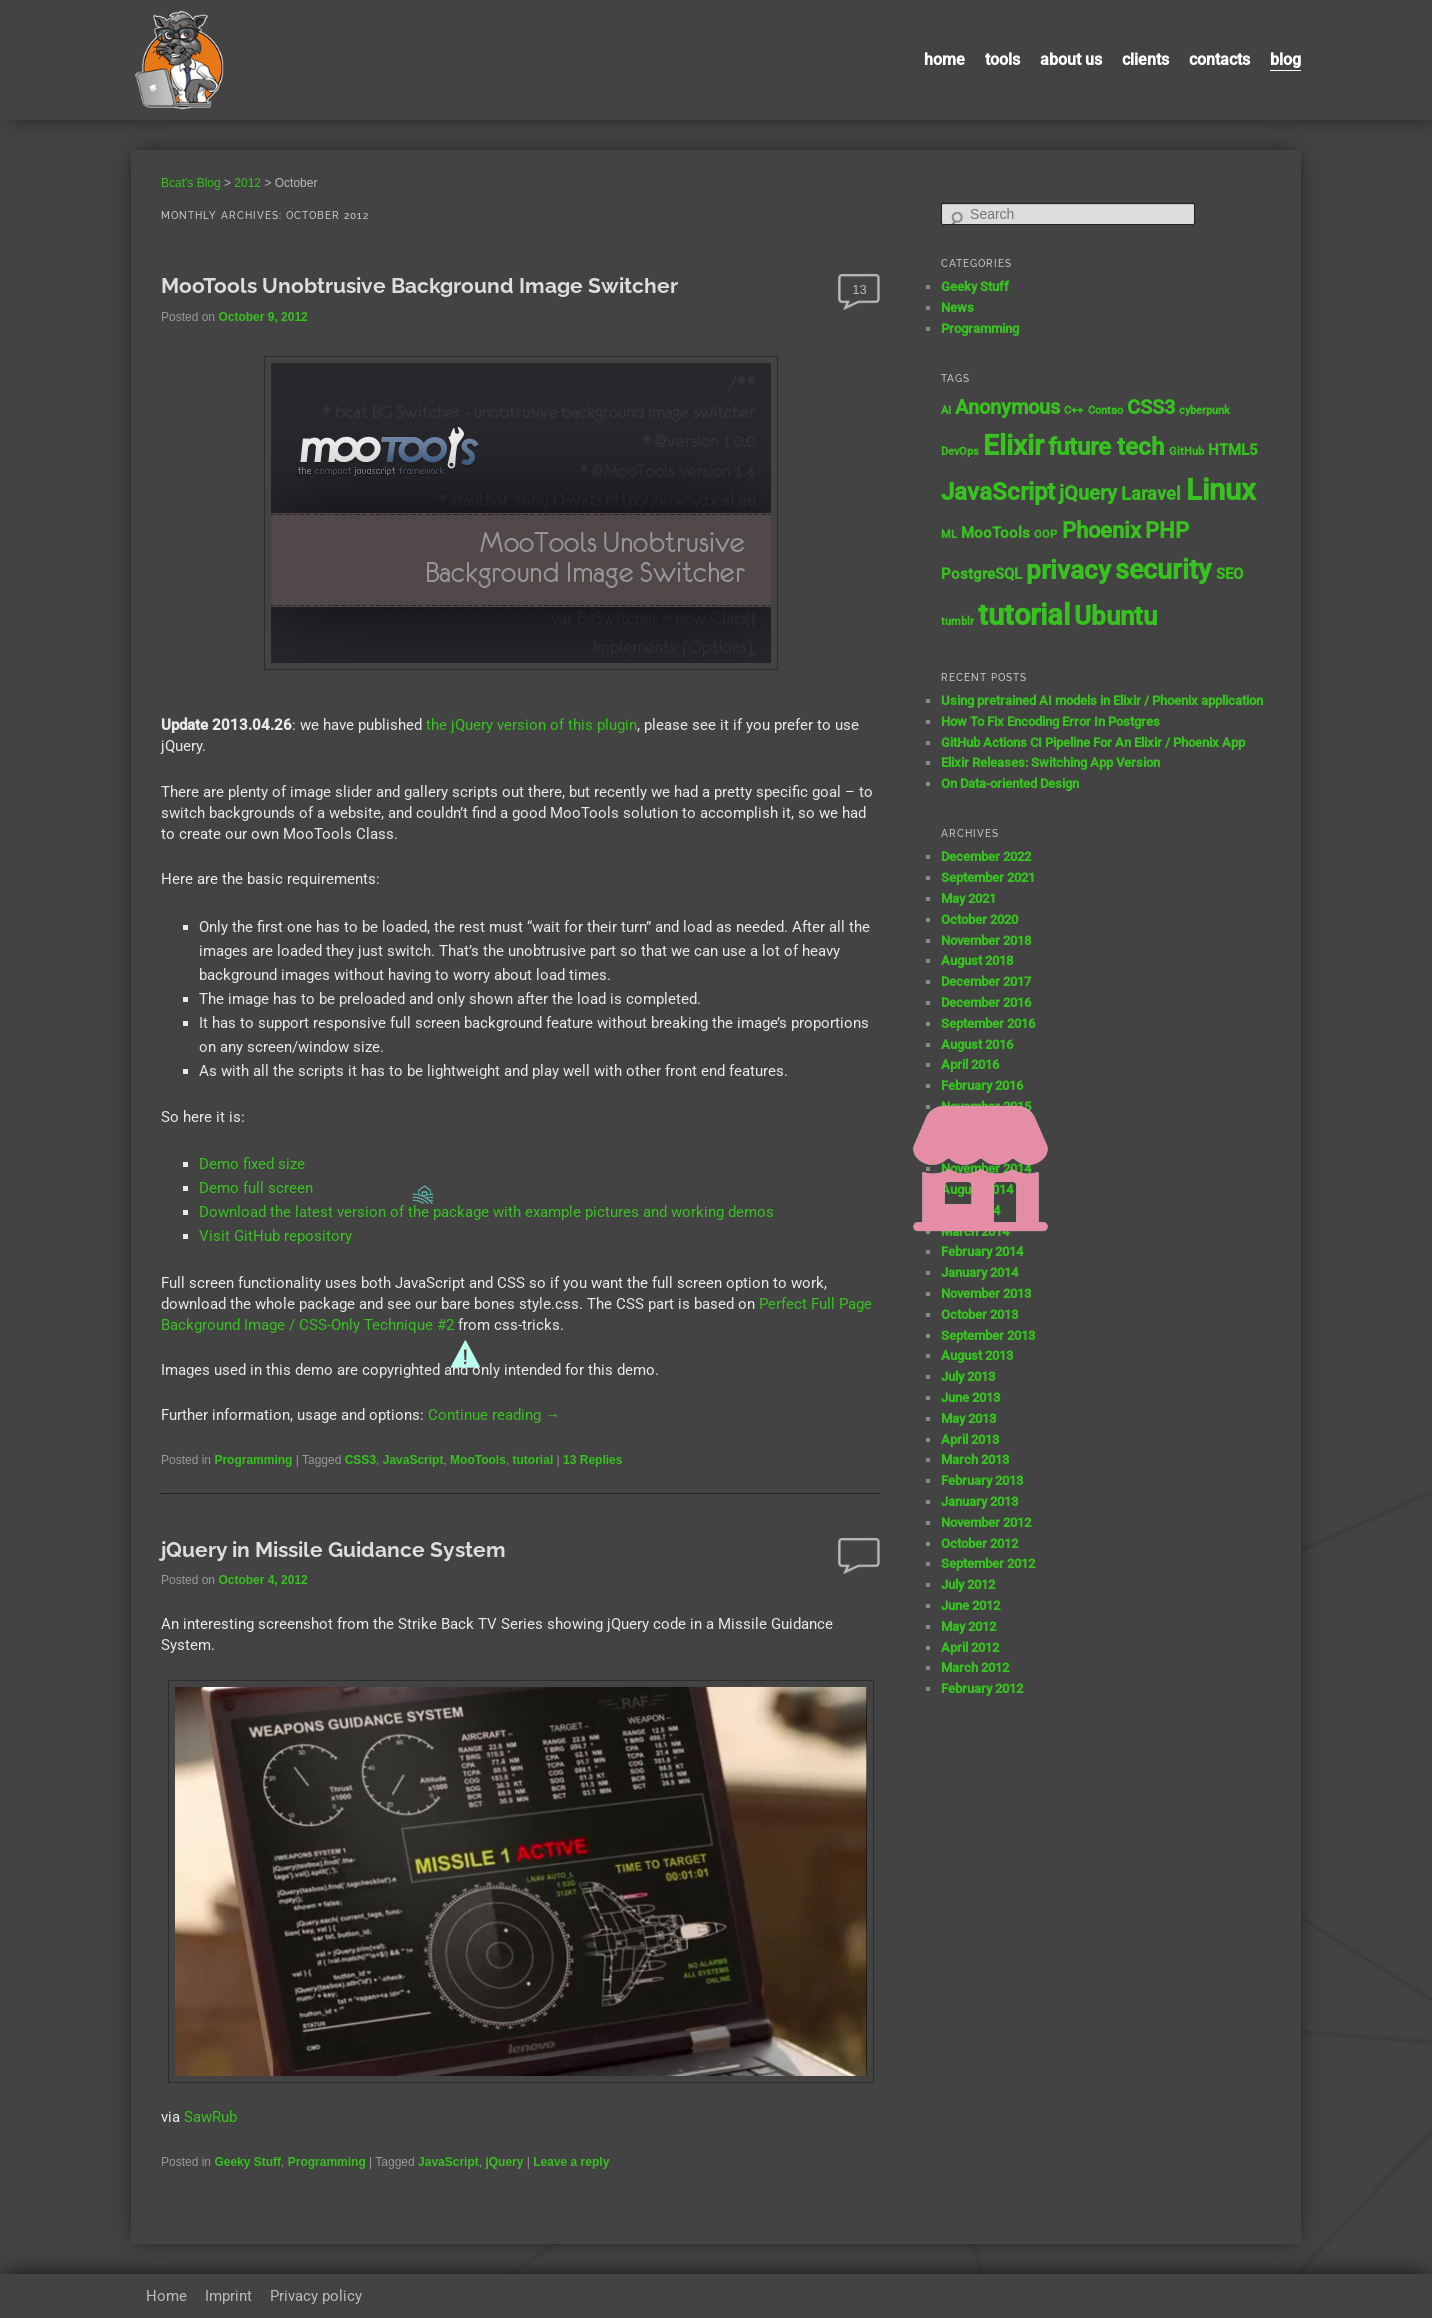 This screenshot has height=2318, width=1432. Describe the element at coordinates (423, 1195) in the screenshot. I see `access farm or agricultural features` at that location.